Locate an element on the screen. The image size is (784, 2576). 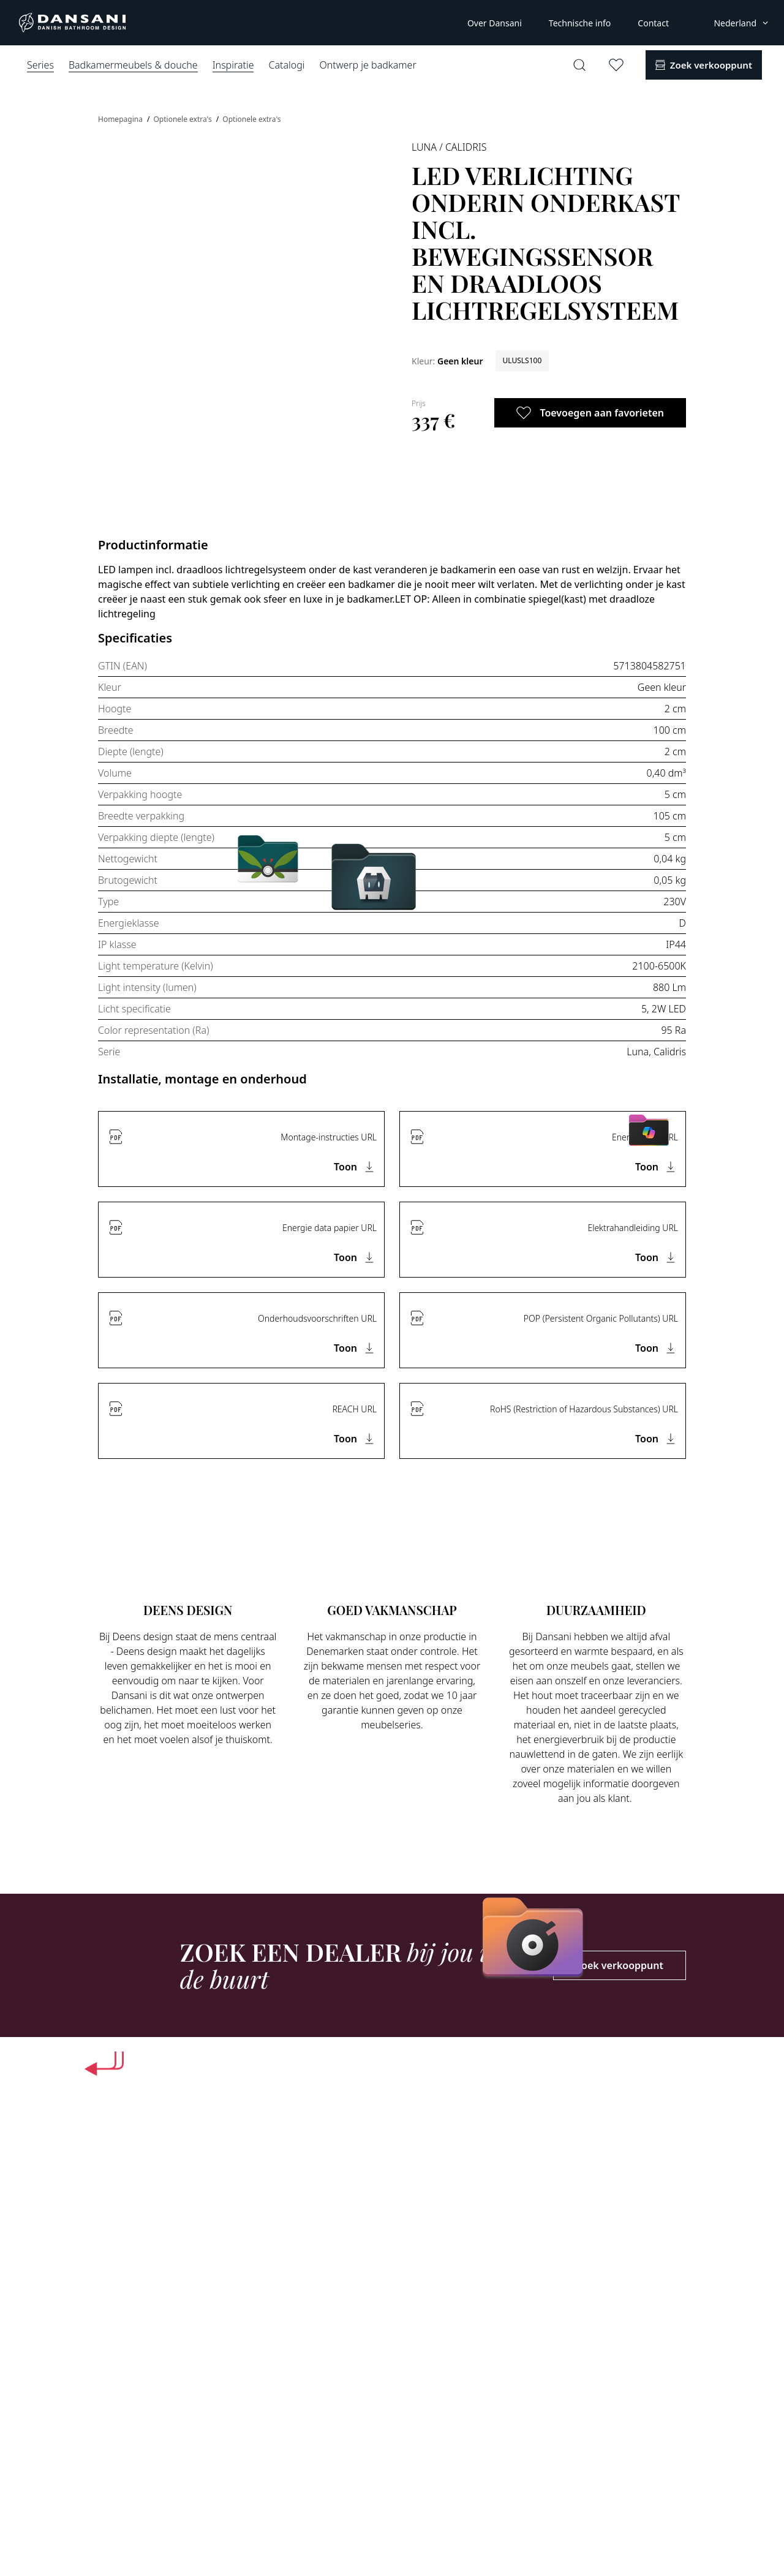
reply to all recipients of an email is located at coordinates (104, 2063).